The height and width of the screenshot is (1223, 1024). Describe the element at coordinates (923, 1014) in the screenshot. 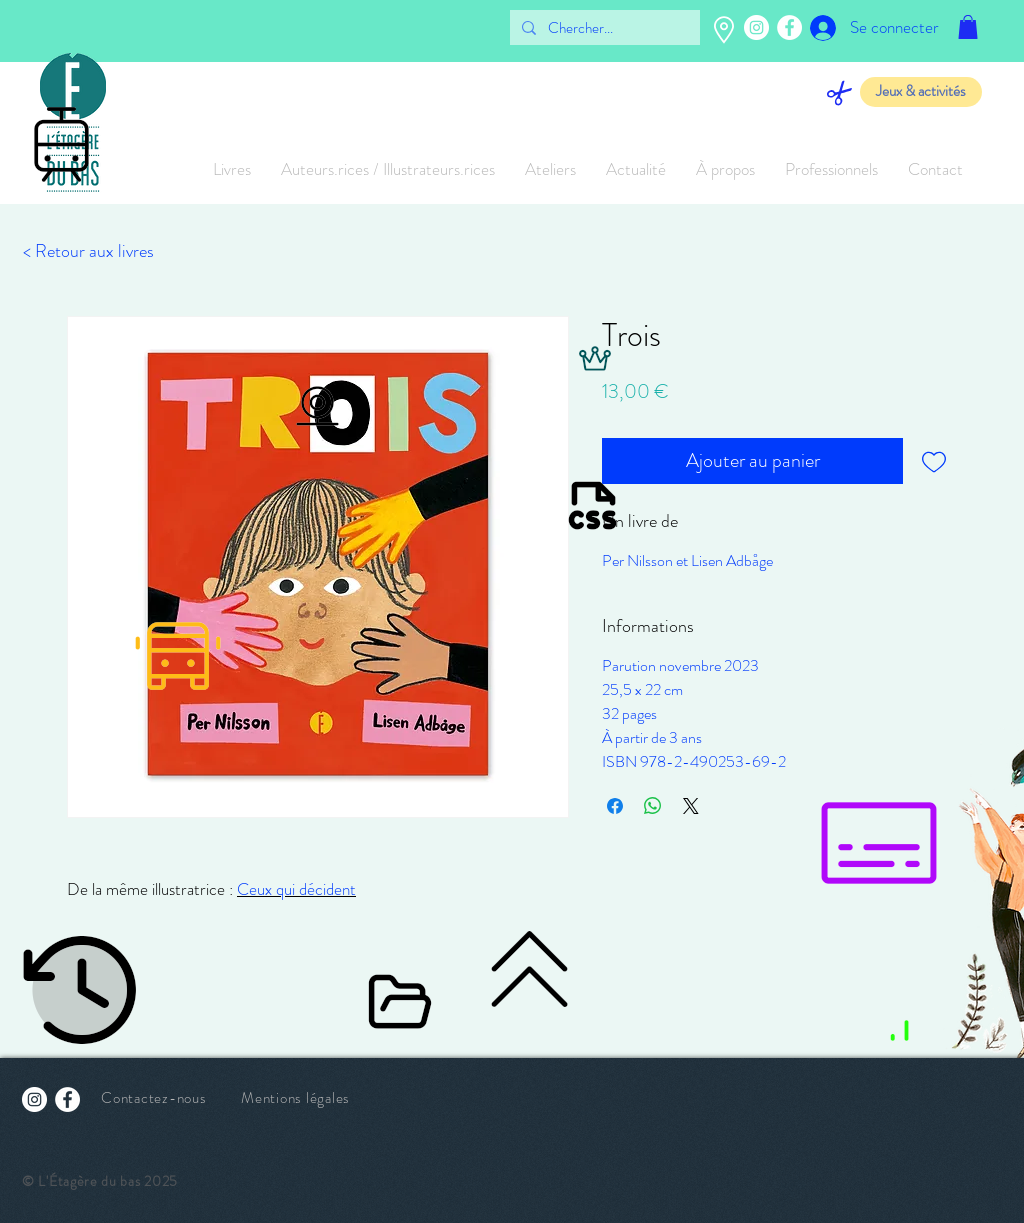

I see `indicates weak cellular network signal` at that location.